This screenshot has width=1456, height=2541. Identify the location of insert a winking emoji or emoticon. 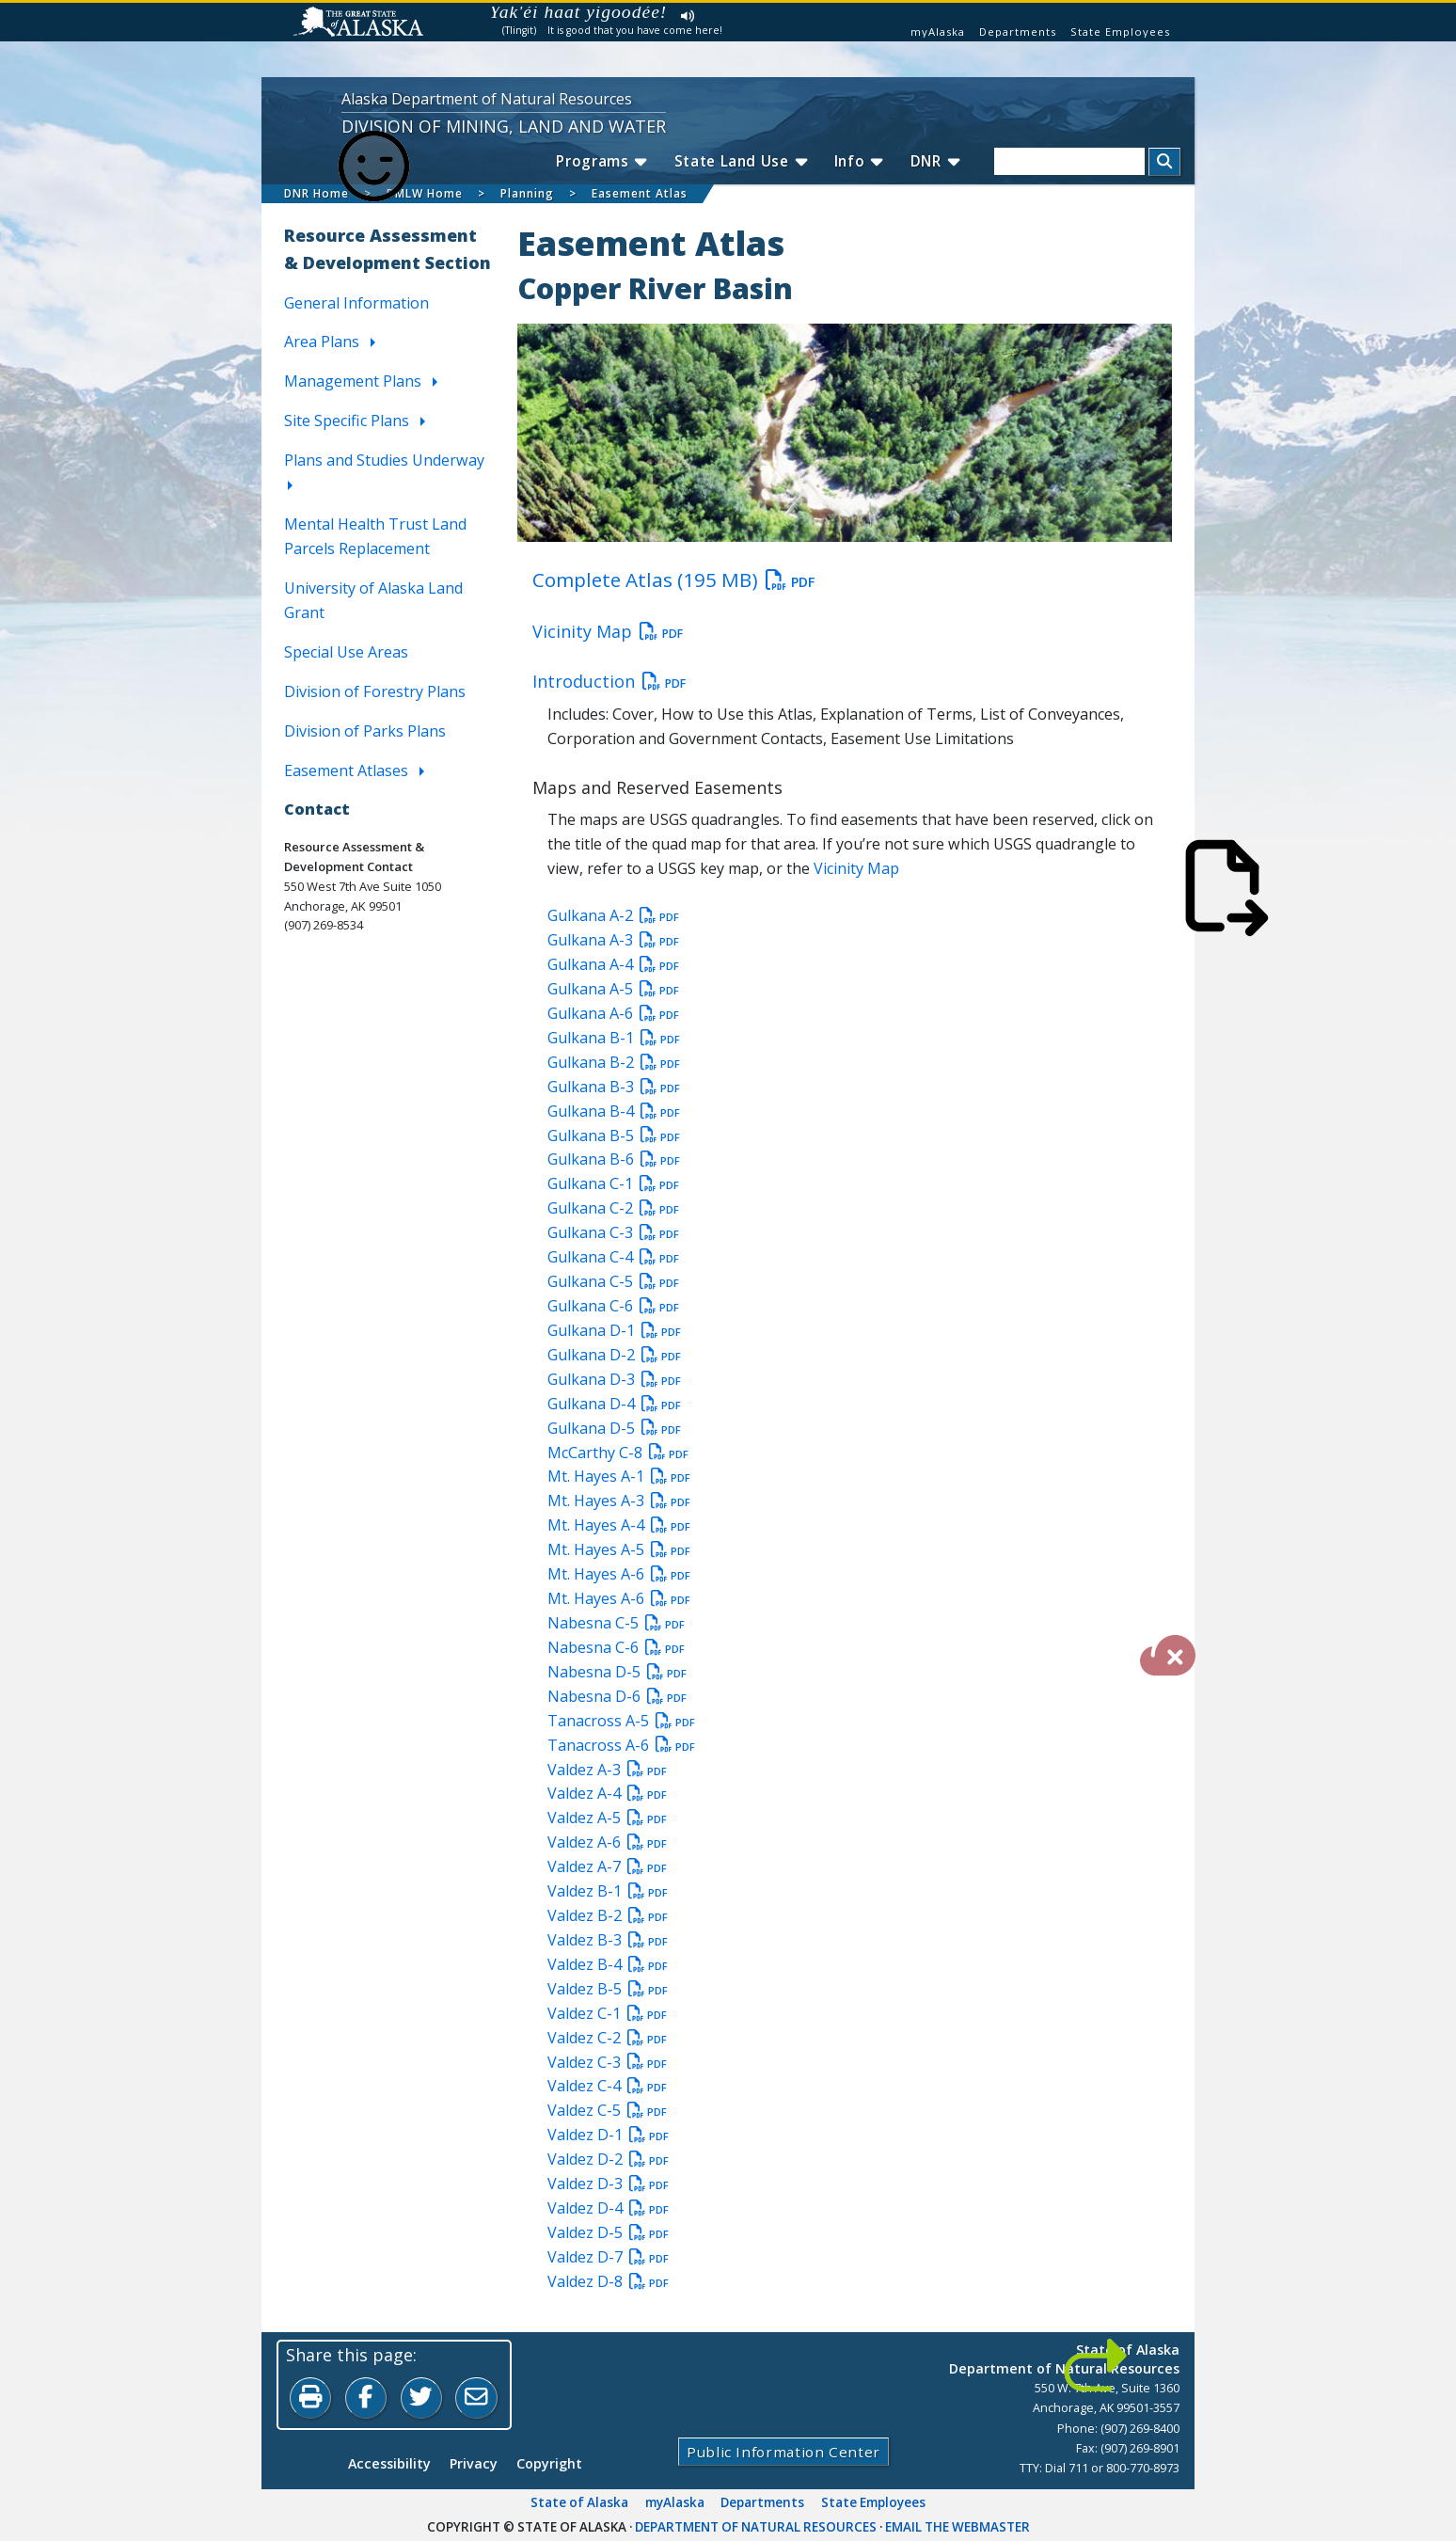
(373, 166).